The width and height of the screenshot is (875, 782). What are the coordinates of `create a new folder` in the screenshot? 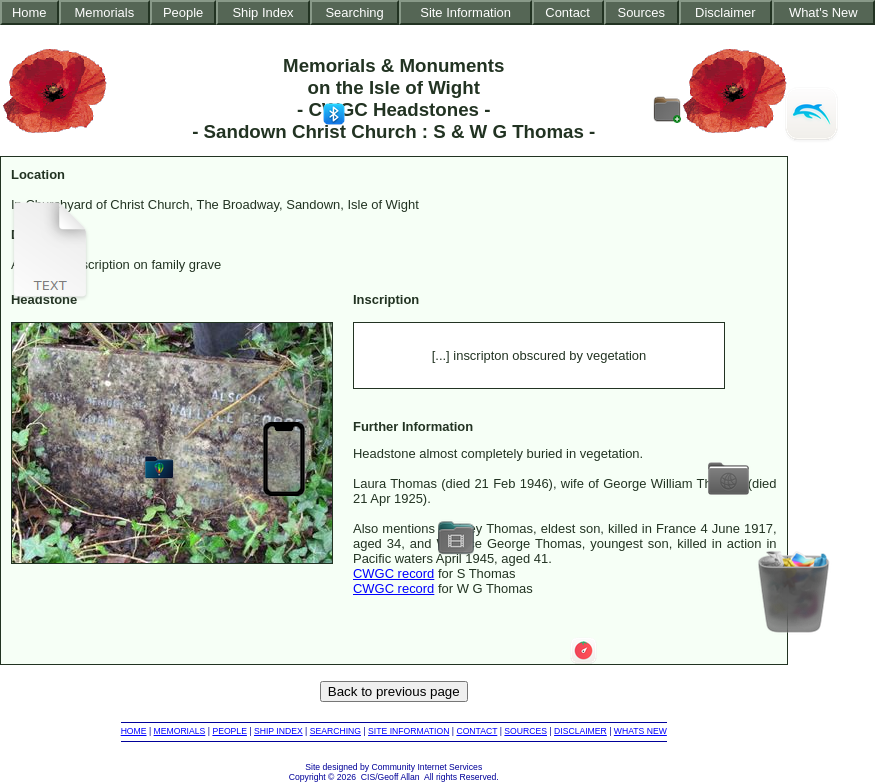 It's located at (667, 109).